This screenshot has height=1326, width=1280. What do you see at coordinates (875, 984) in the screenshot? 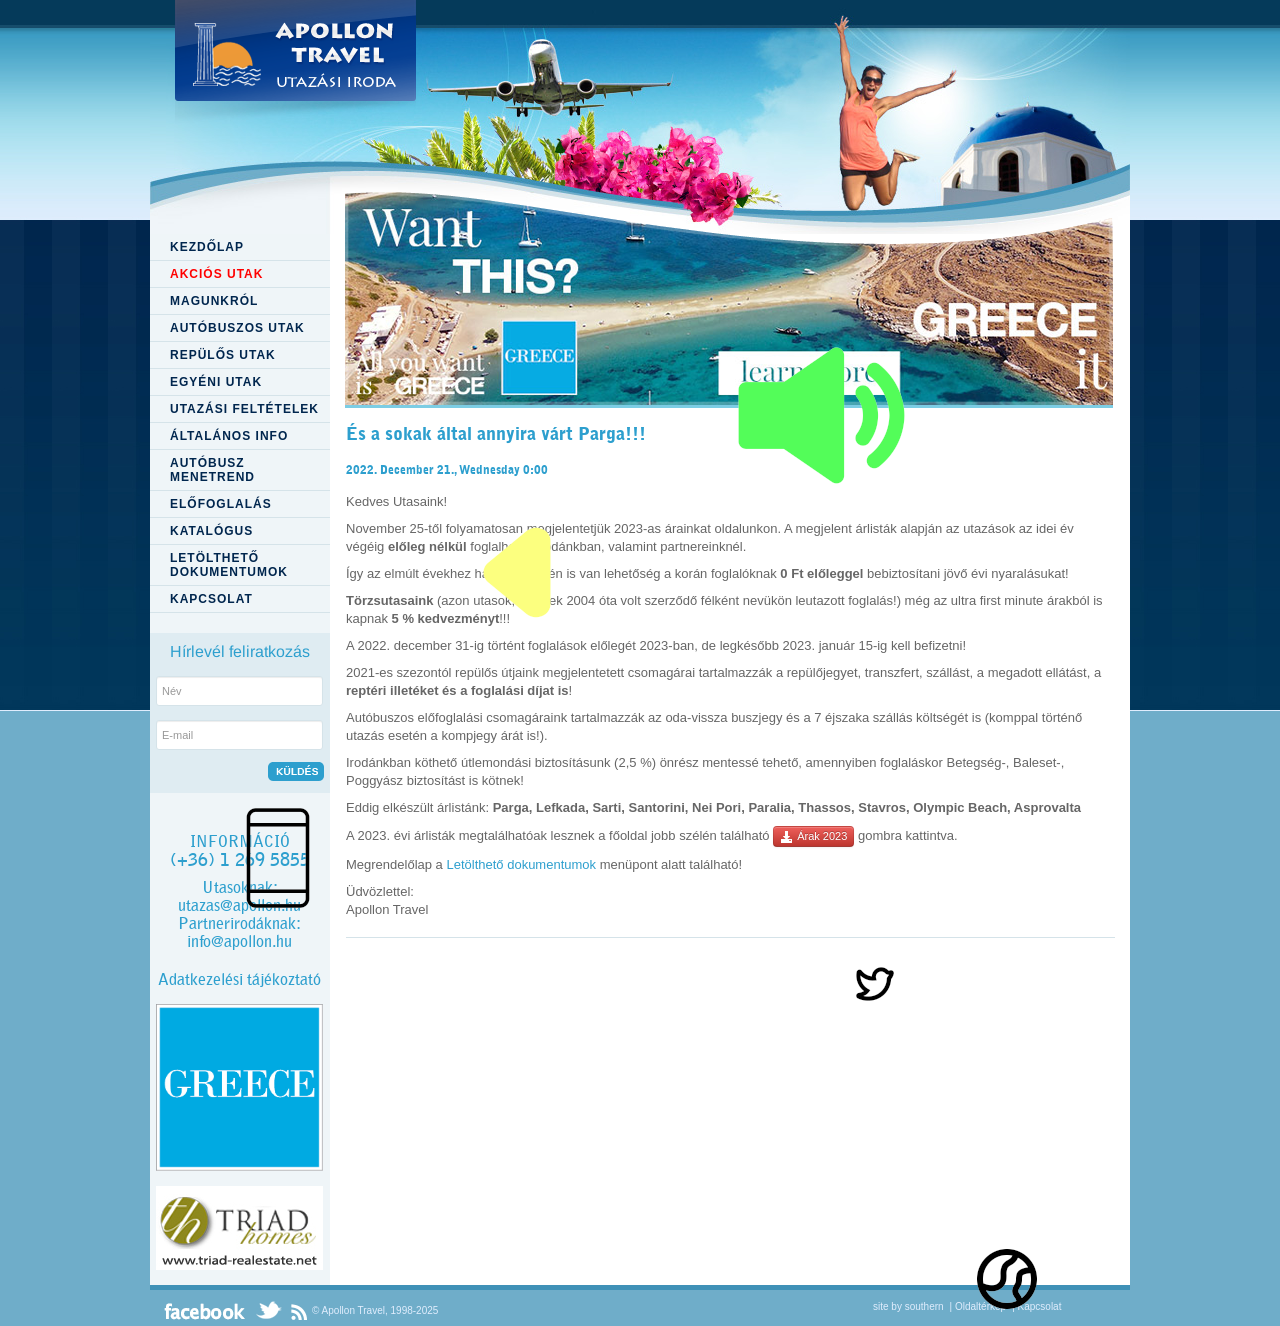
I see `share to twitter` at bounding box center [875, 984].